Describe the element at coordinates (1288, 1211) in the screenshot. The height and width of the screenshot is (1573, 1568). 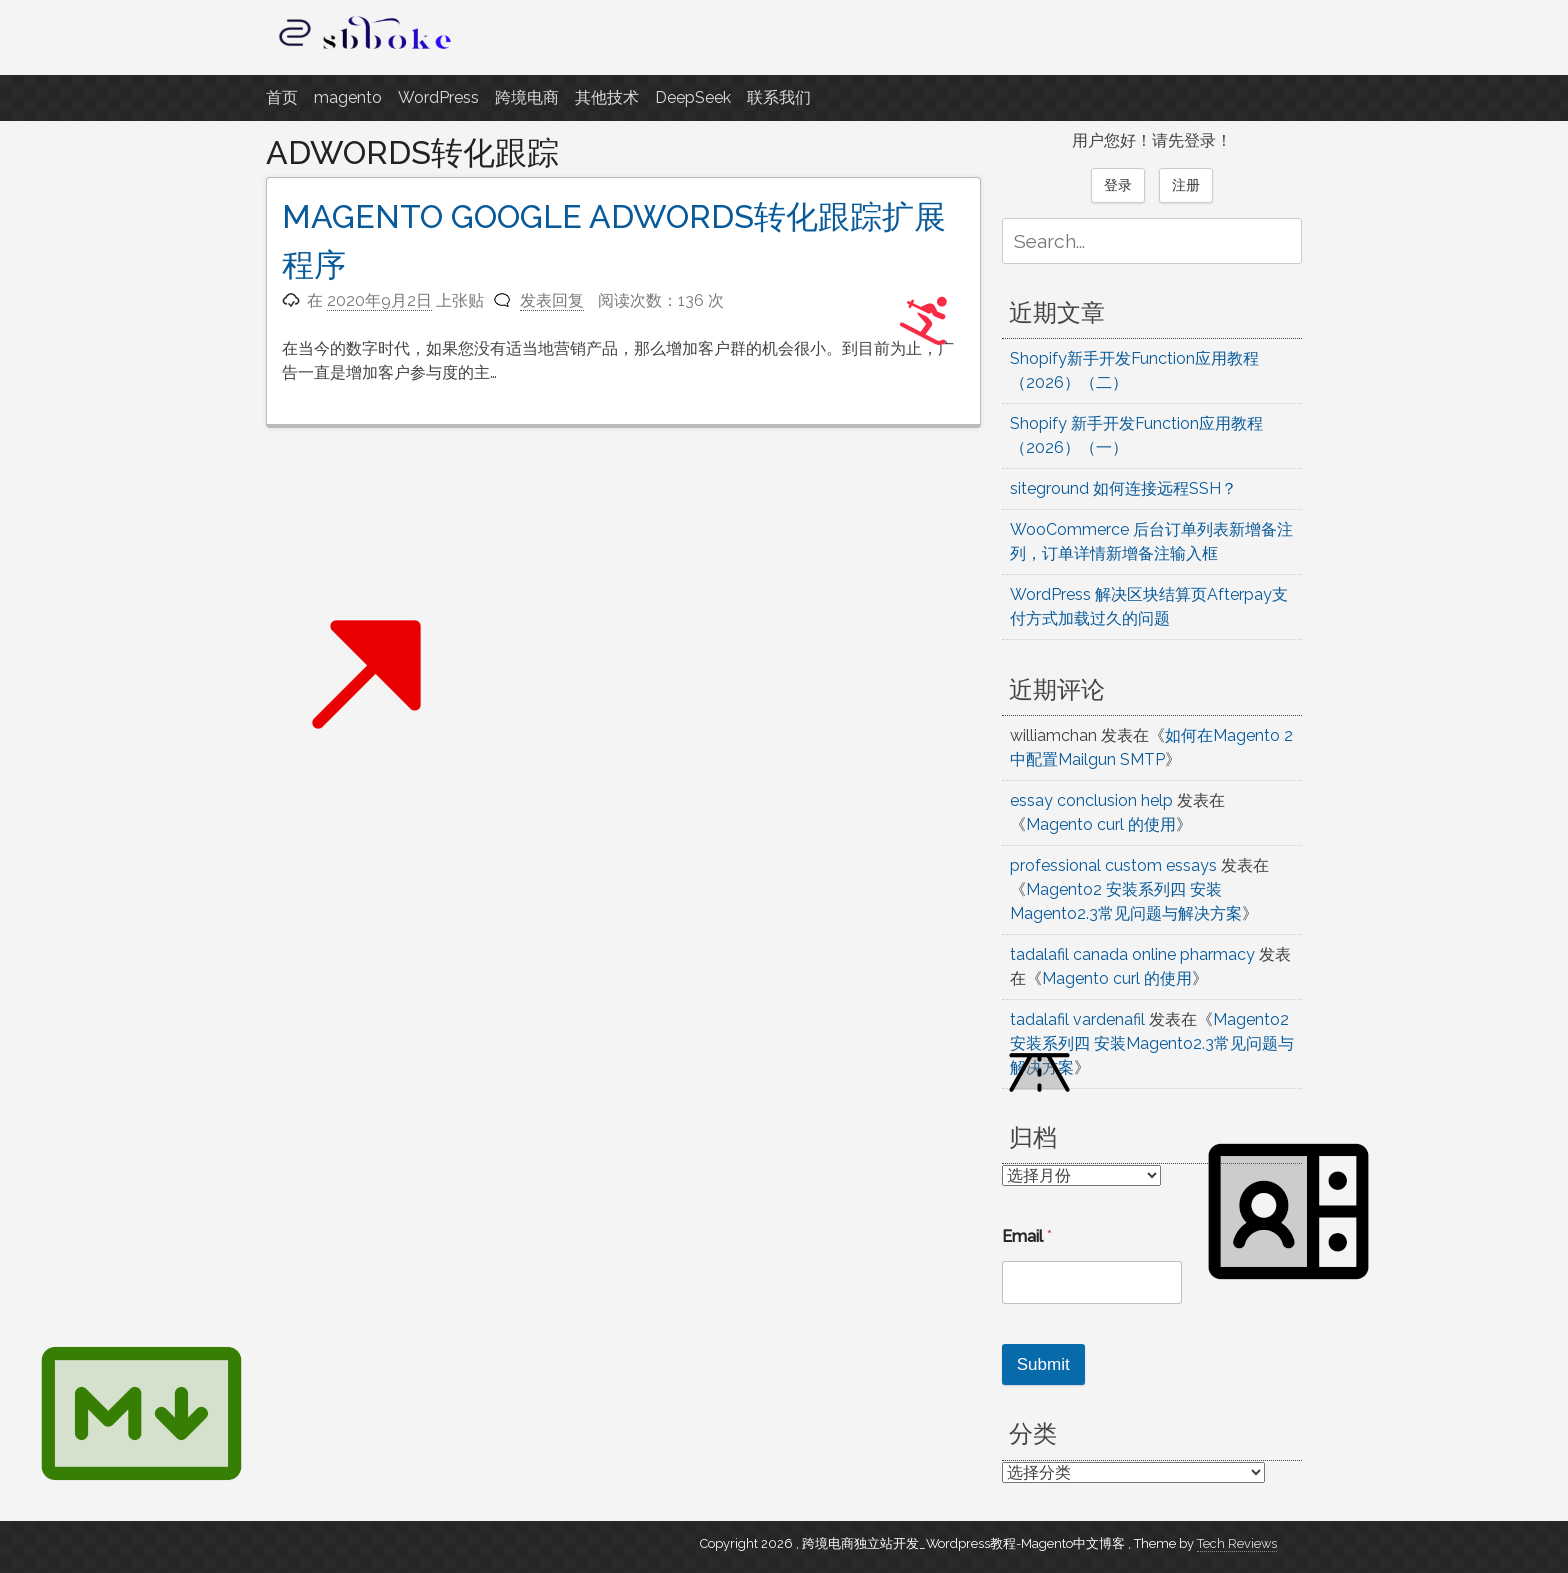
I see `start or join a video conference` at that location.